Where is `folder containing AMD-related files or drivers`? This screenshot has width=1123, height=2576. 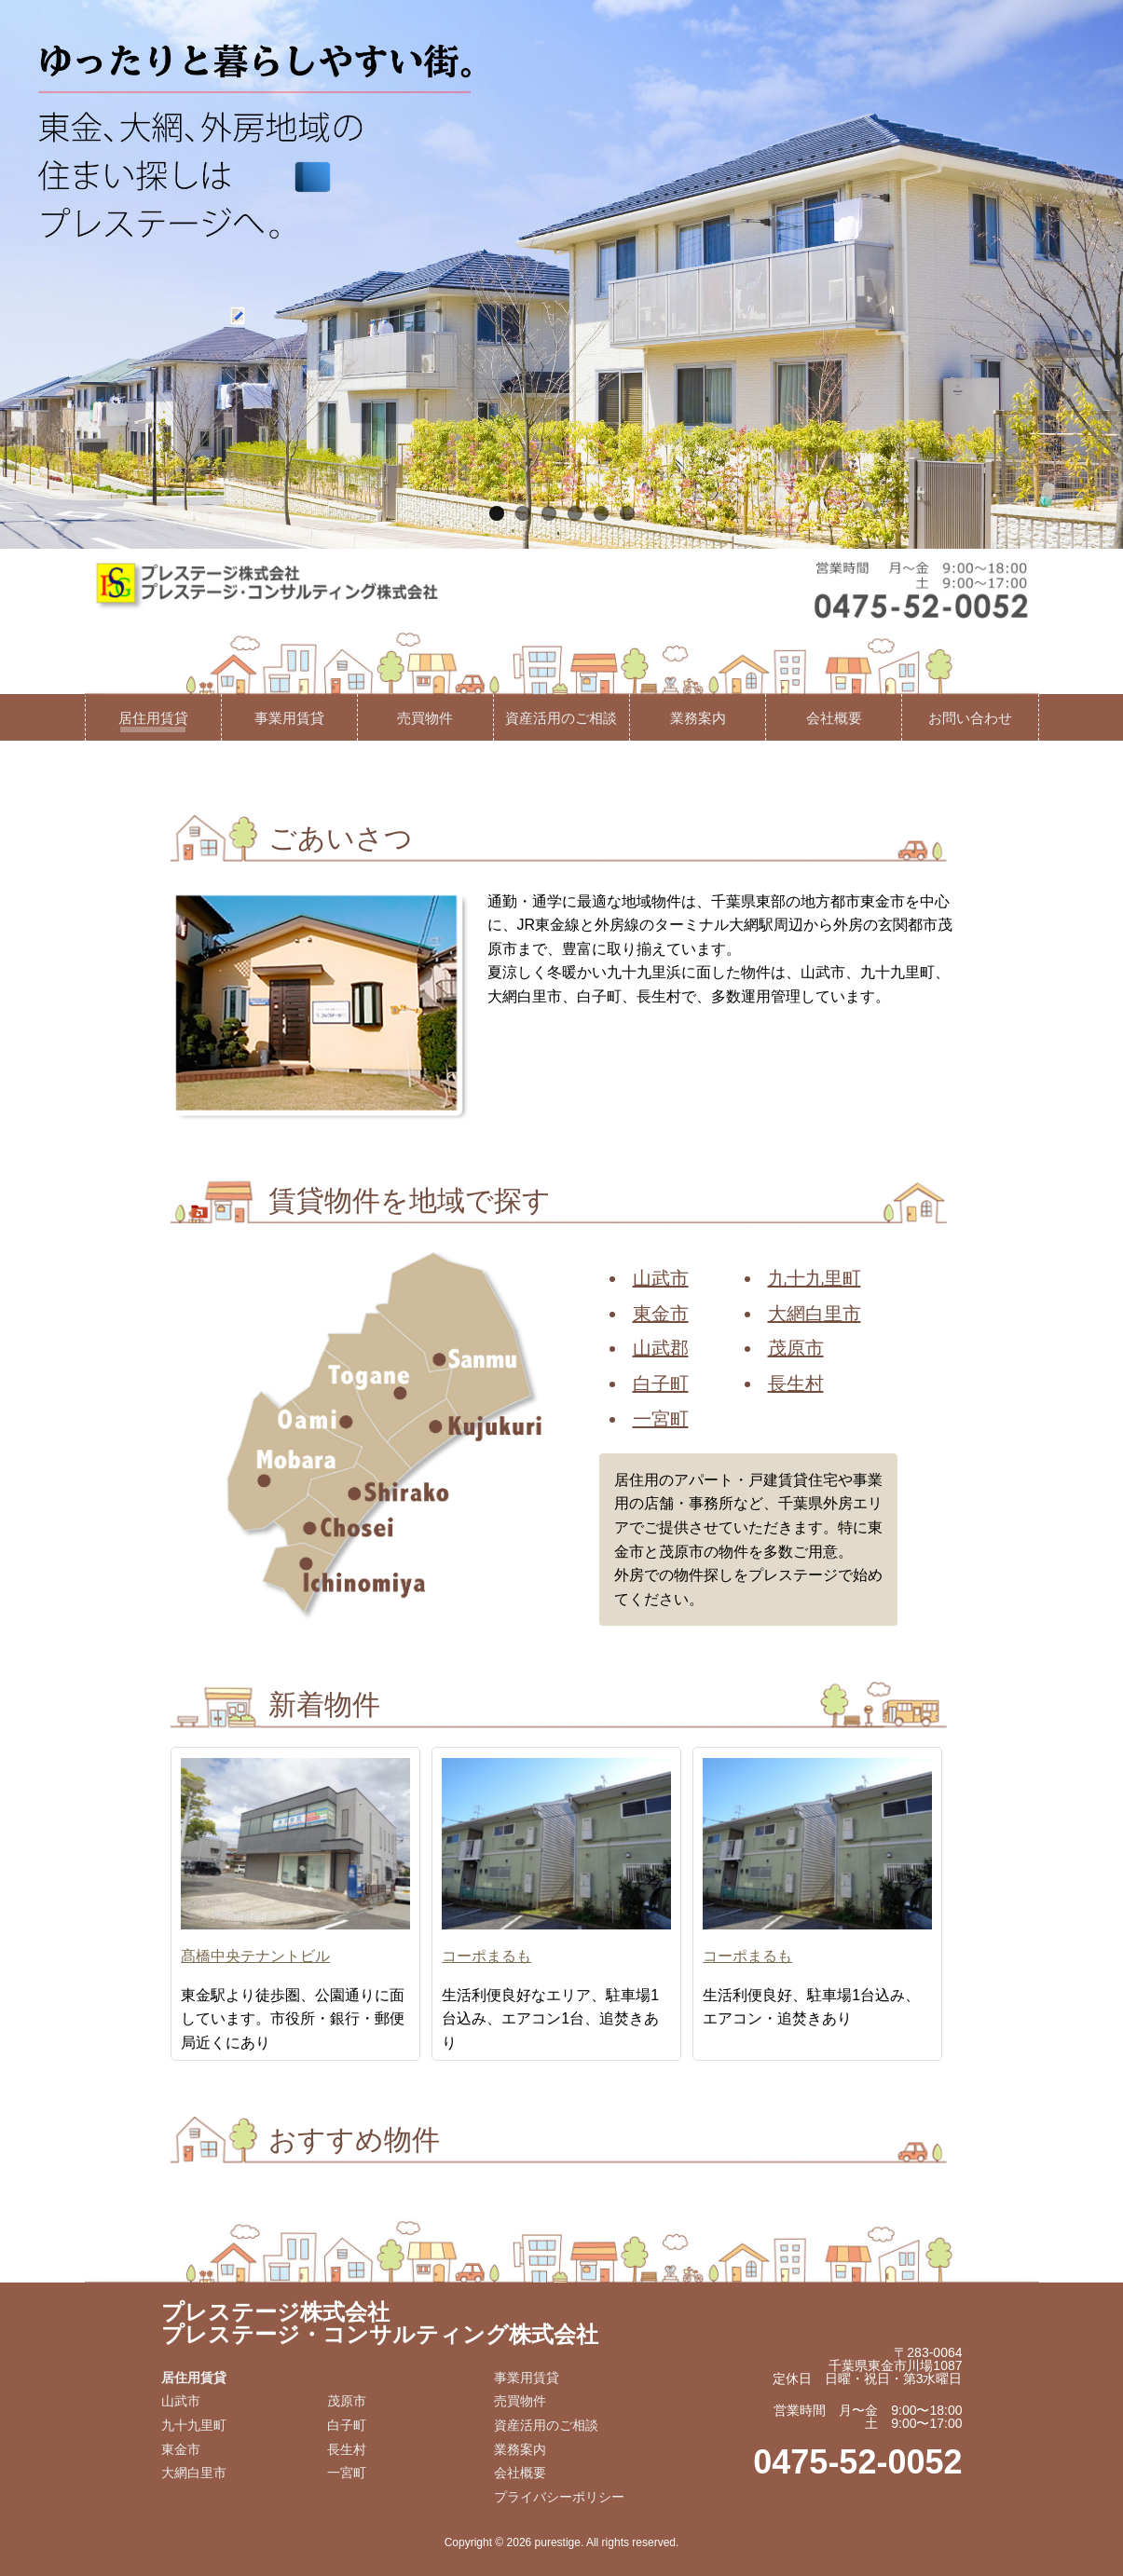 folder containing AMD-related files or drivers is located at coordinates (199, 1212).